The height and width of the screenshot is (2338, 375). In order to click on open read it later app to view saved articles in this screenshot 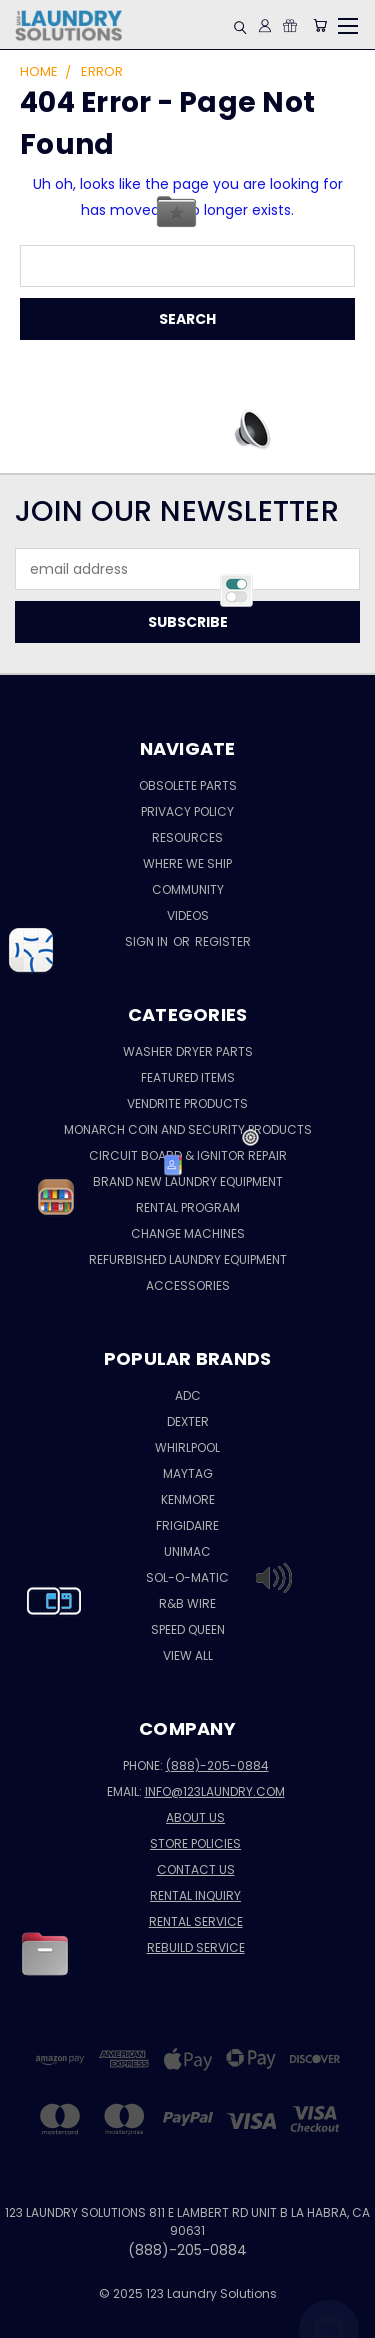, I will do `click(56, 1197)`.